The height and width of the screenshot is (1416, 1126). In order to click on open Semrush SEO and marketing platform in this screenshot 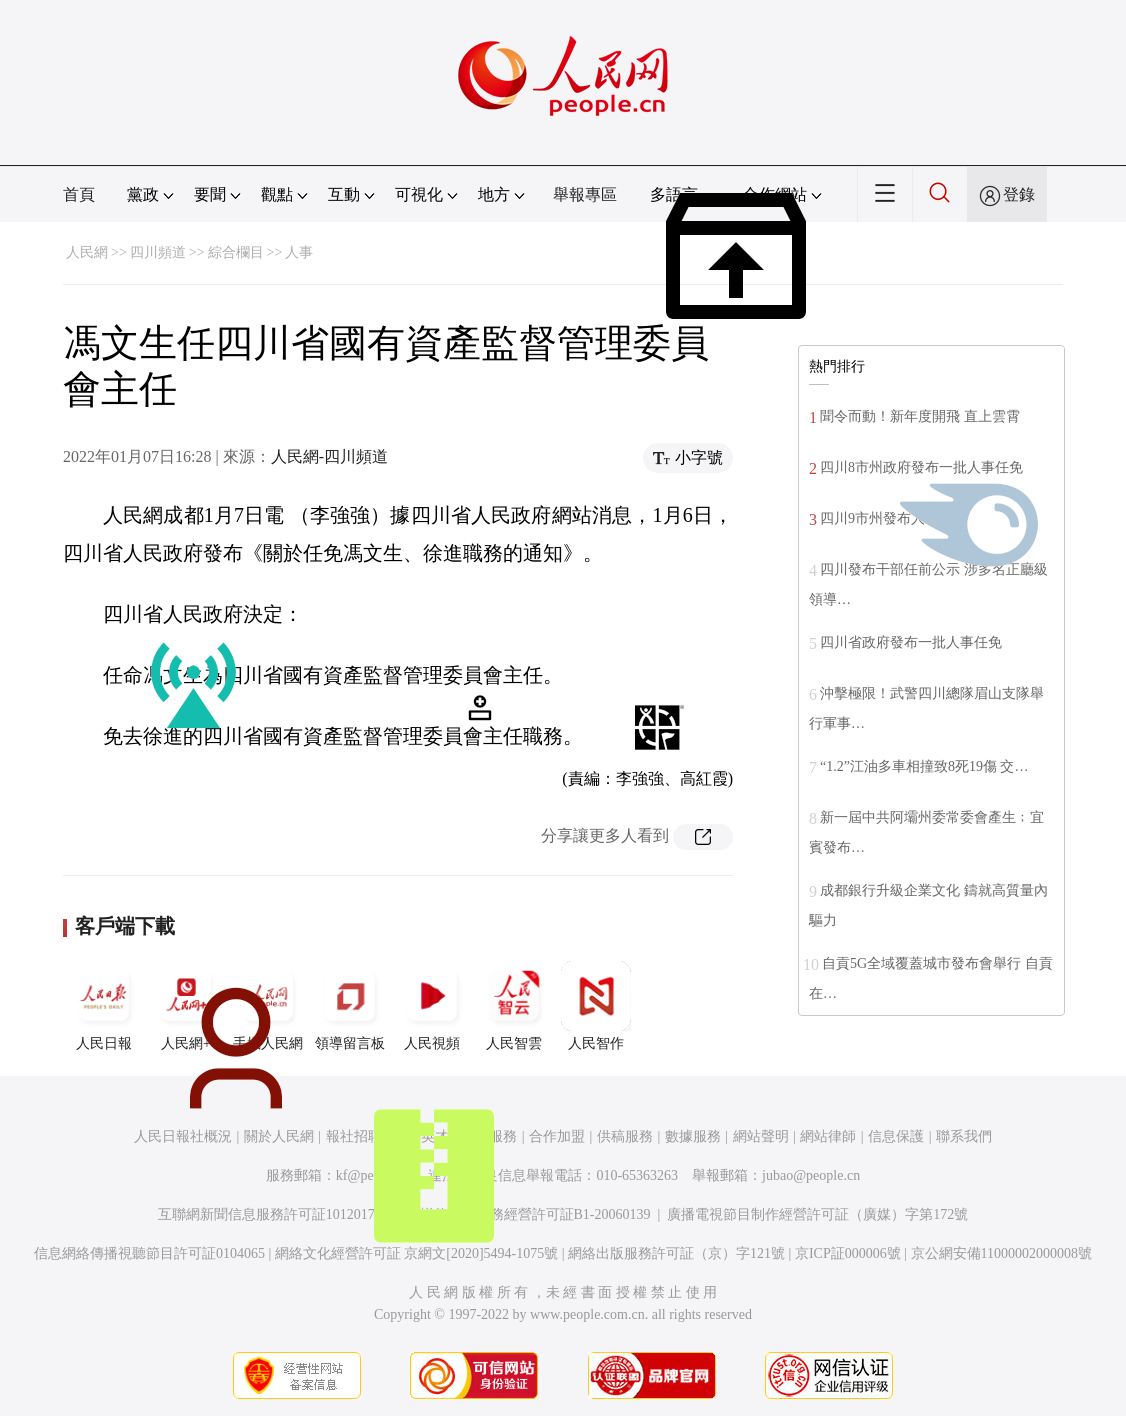, I will do `click(969, 525)`.